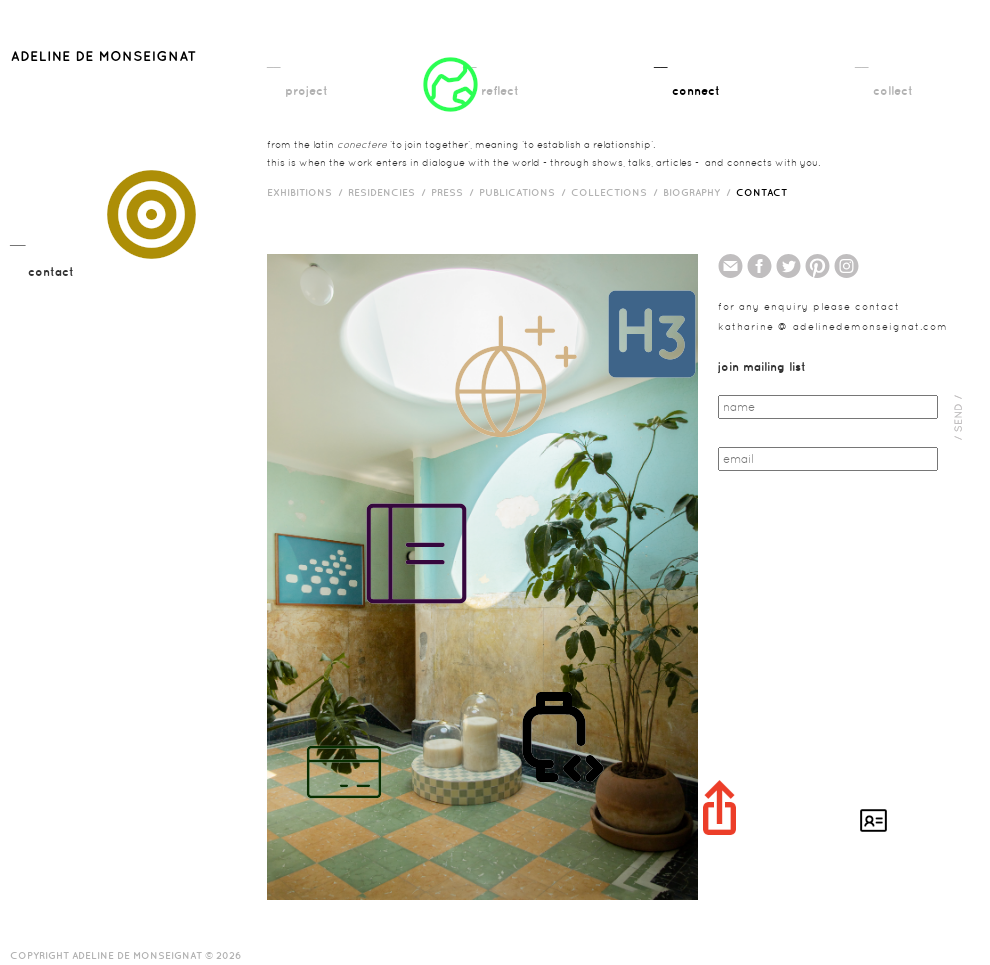  What do you see at coordinates (450, 84) in the screenshot?
I see `switch to eastern hemisphere region` at bounding box center [450, 84].